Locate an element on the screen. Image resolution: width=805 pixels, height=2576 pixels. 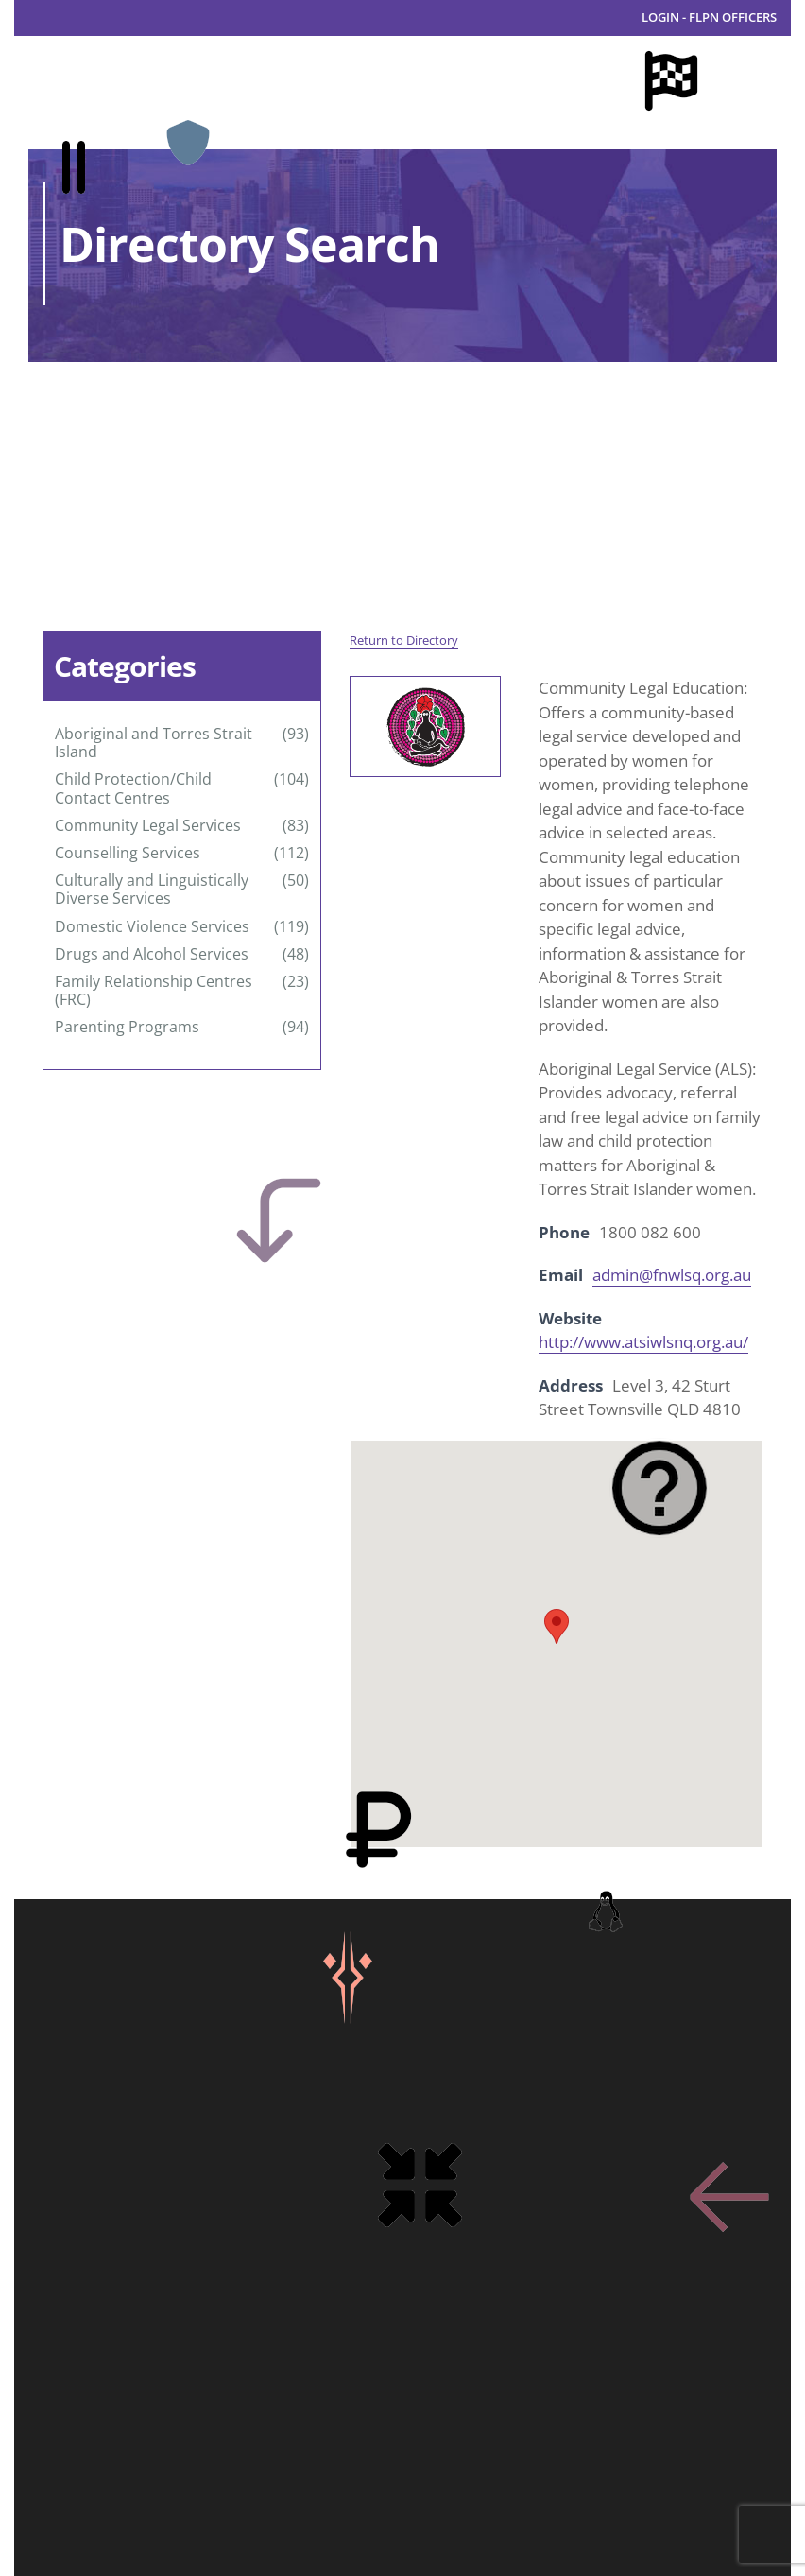
fulcrum app logo is located at coordinates (348, 1978).